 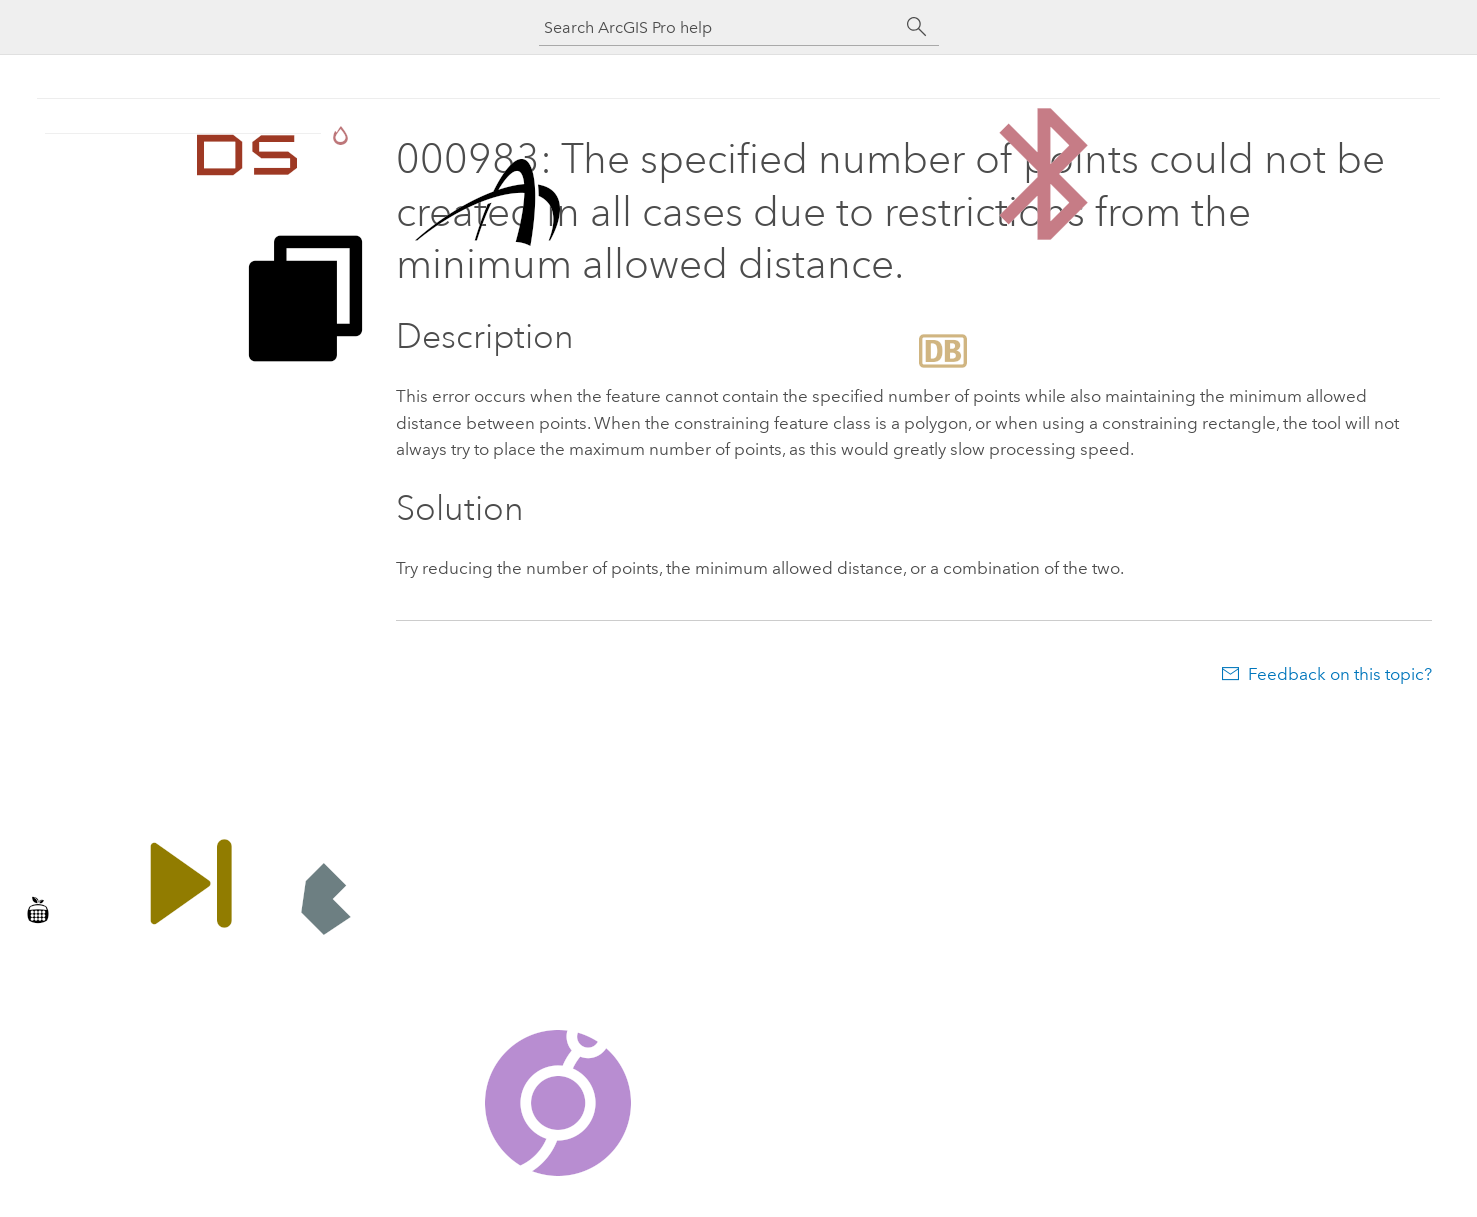 What do you see at coordinates (187, 883) in the screenshot?
I see `skip to the next track` at bounding box center [187, 883].